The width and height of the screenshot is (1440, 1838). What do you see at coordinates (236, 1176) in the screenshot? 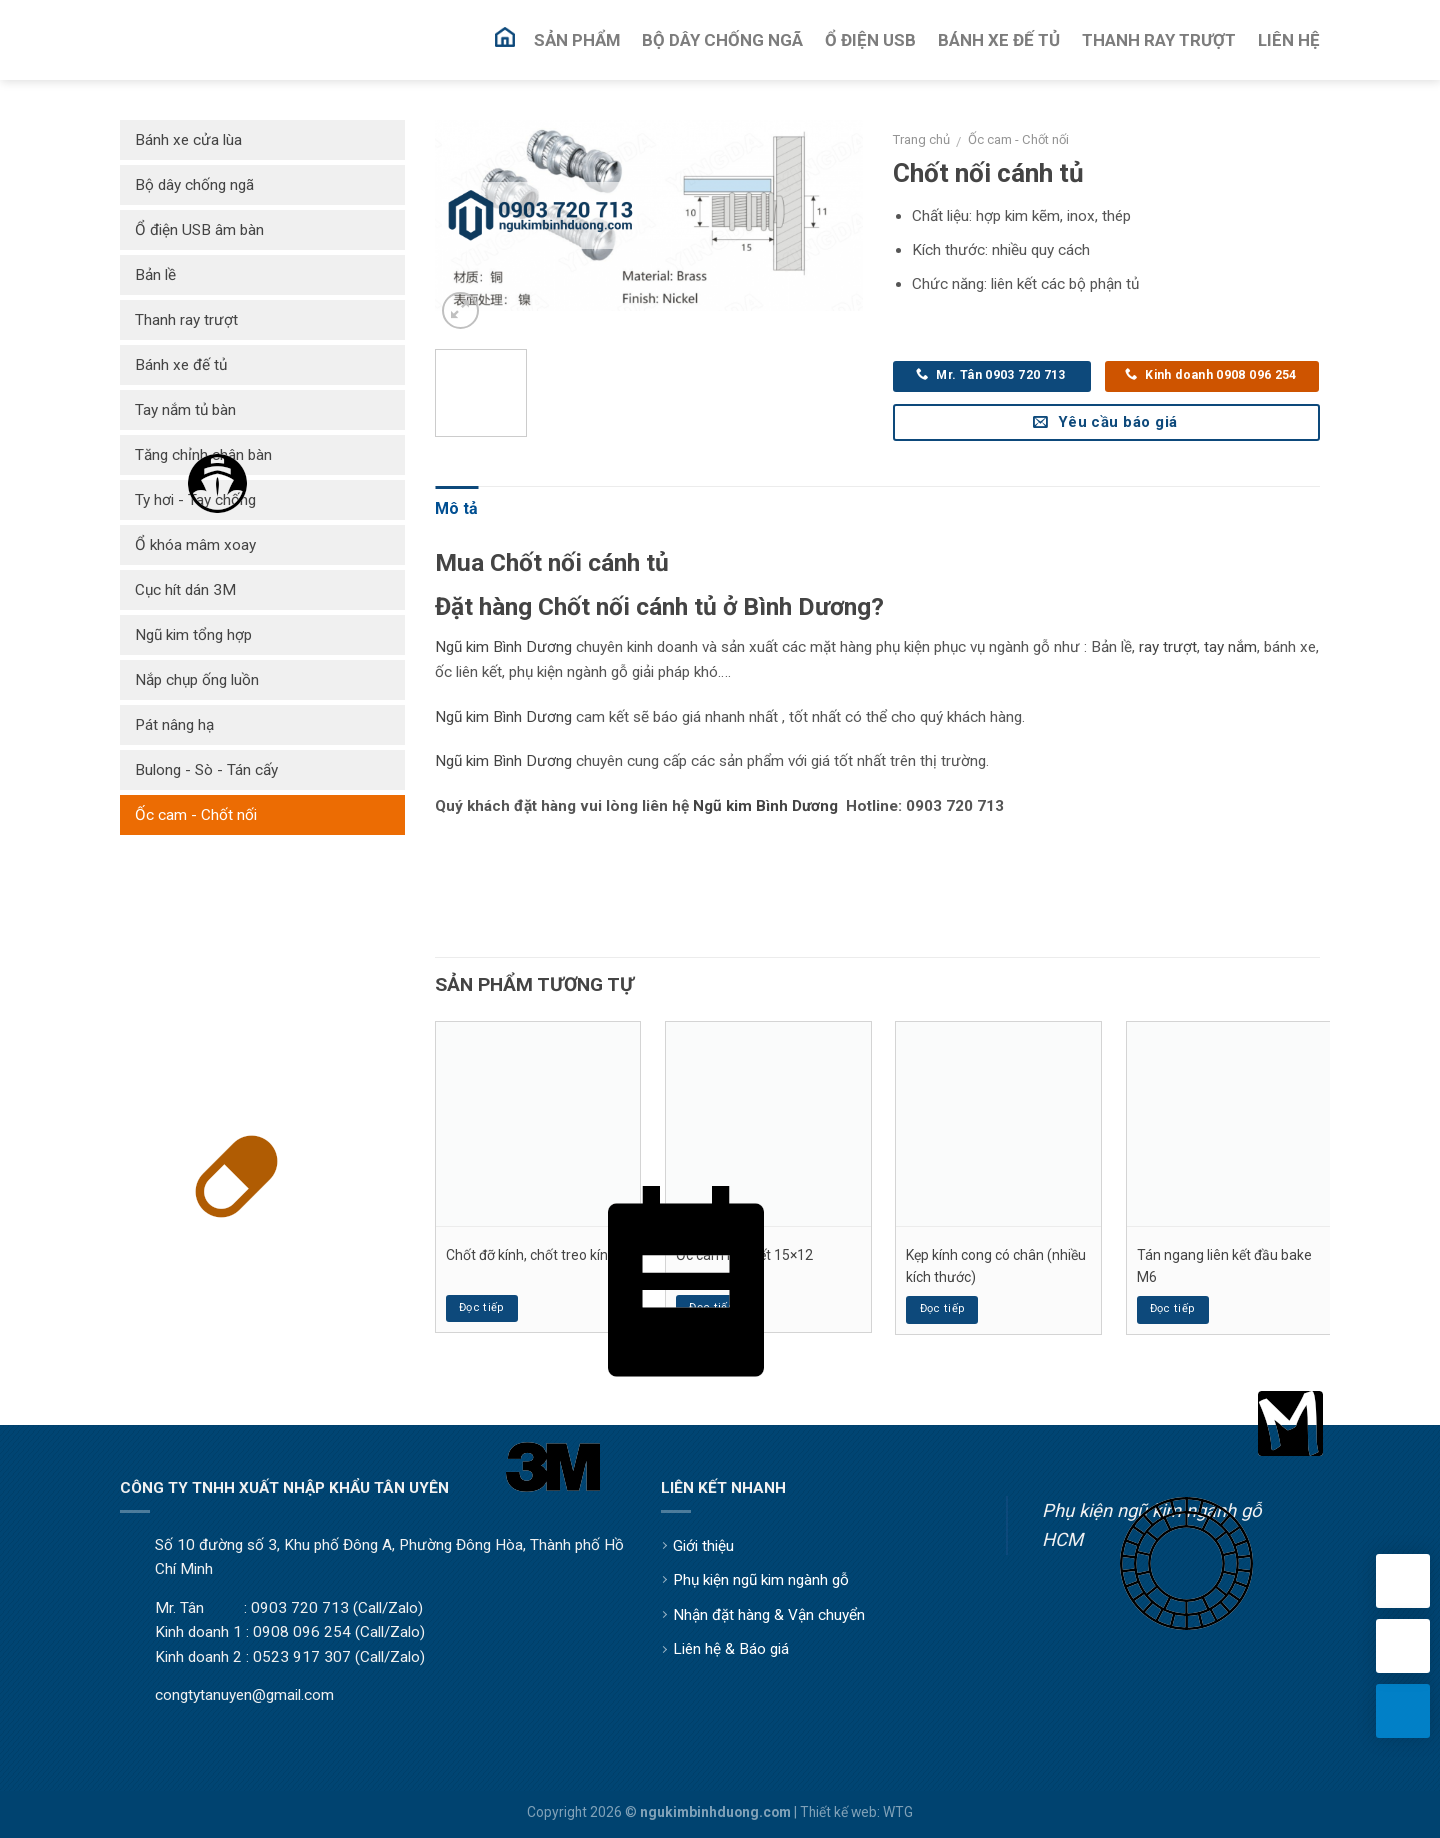
I see `access medication or pharmacy features` at bounding box center [236, 1176].